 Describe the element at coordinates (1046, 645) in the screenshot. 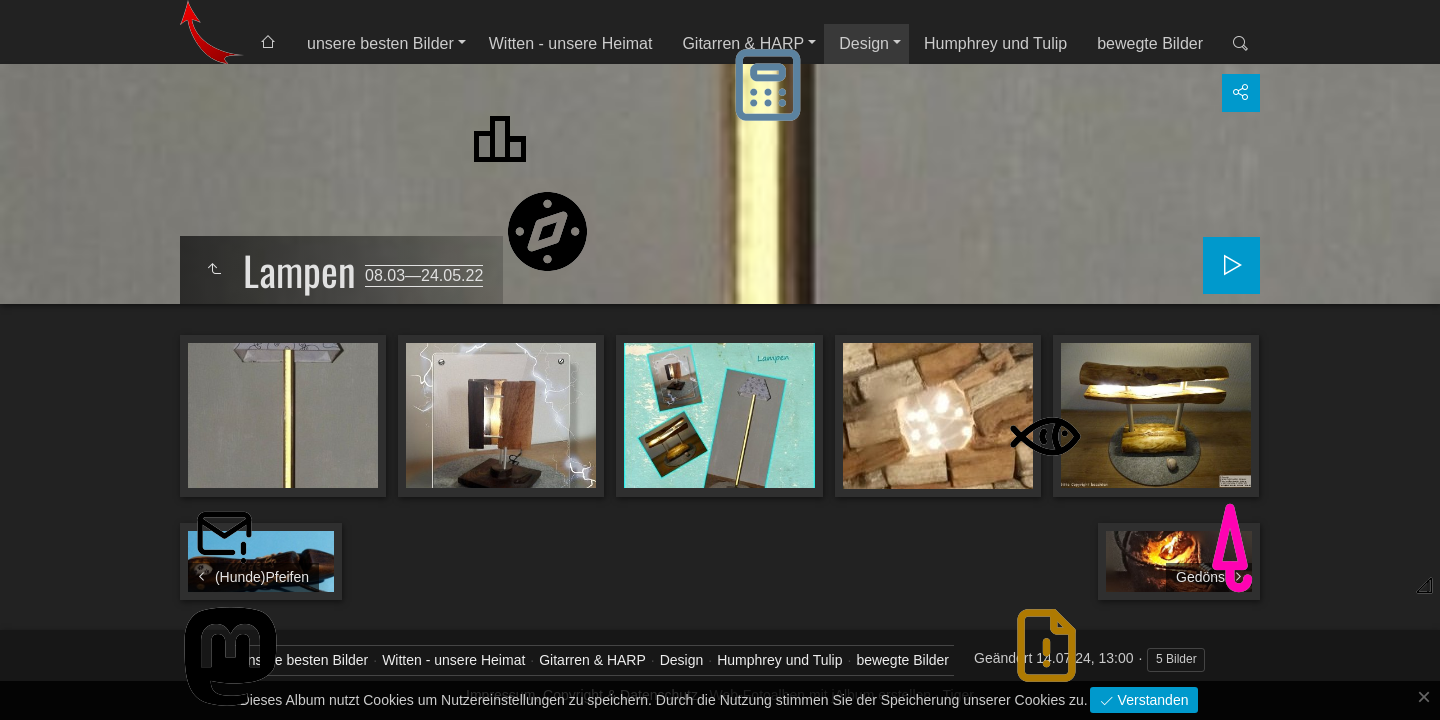

I see `indicates a file with an error or warning` at that location.